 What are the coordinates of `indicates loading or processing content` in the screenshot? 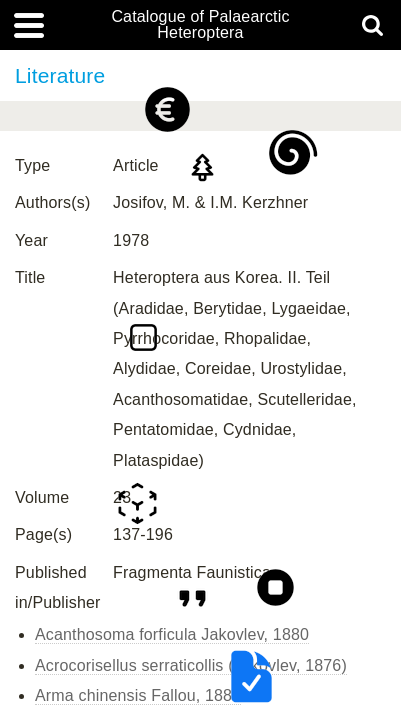 It's located at (290, 151).